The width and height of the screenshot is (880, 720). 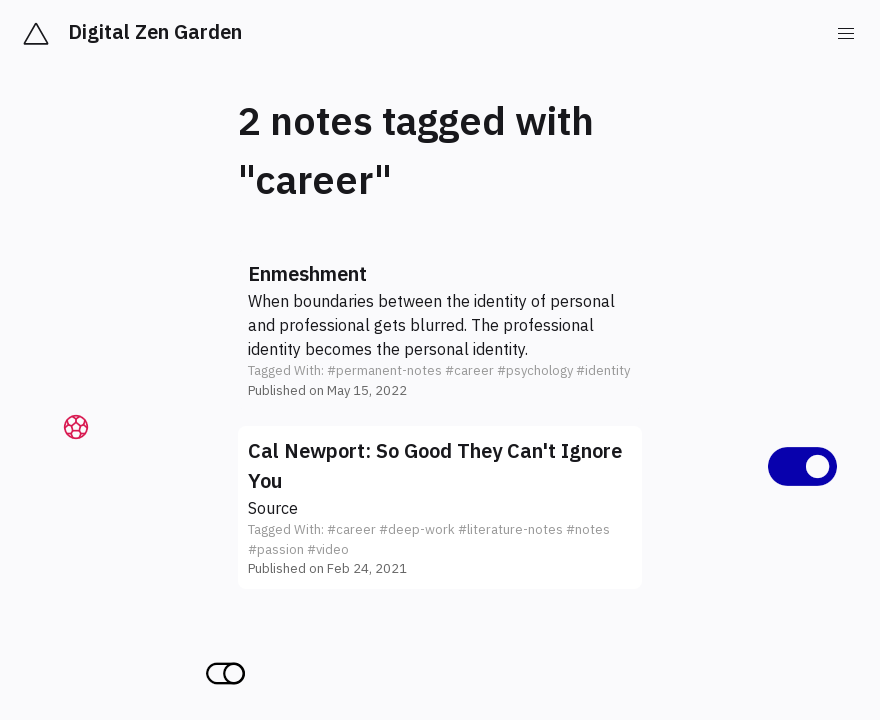 I want to click on toggle a setting on or off, so click(x=225, y=673).